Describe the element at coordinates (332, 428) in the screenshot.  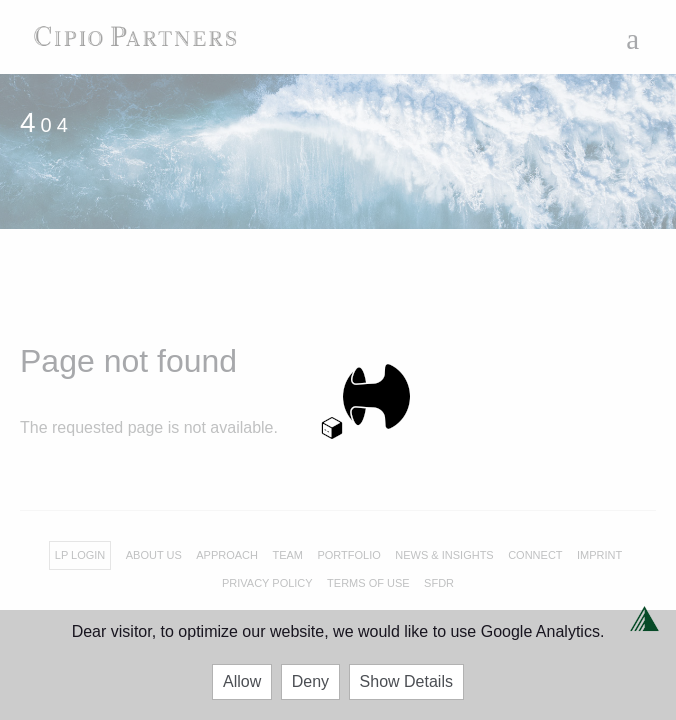
I see `opentofu infrastructure as code platform` at that location.